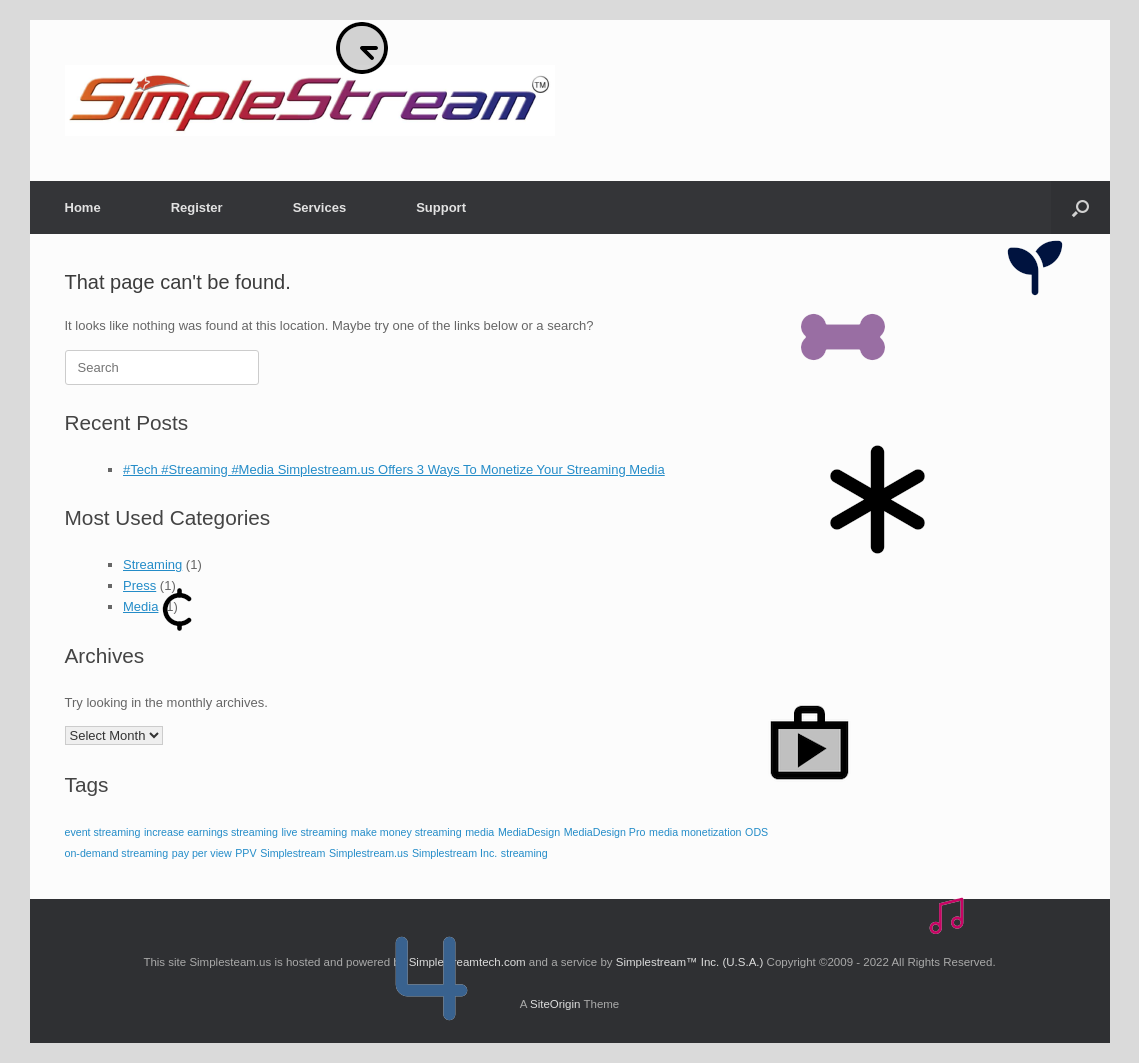 The width and height of the screenshot is (1139, 1063). I want to click on indicates eco-friendly or sustainable option, so click(1035, 268).